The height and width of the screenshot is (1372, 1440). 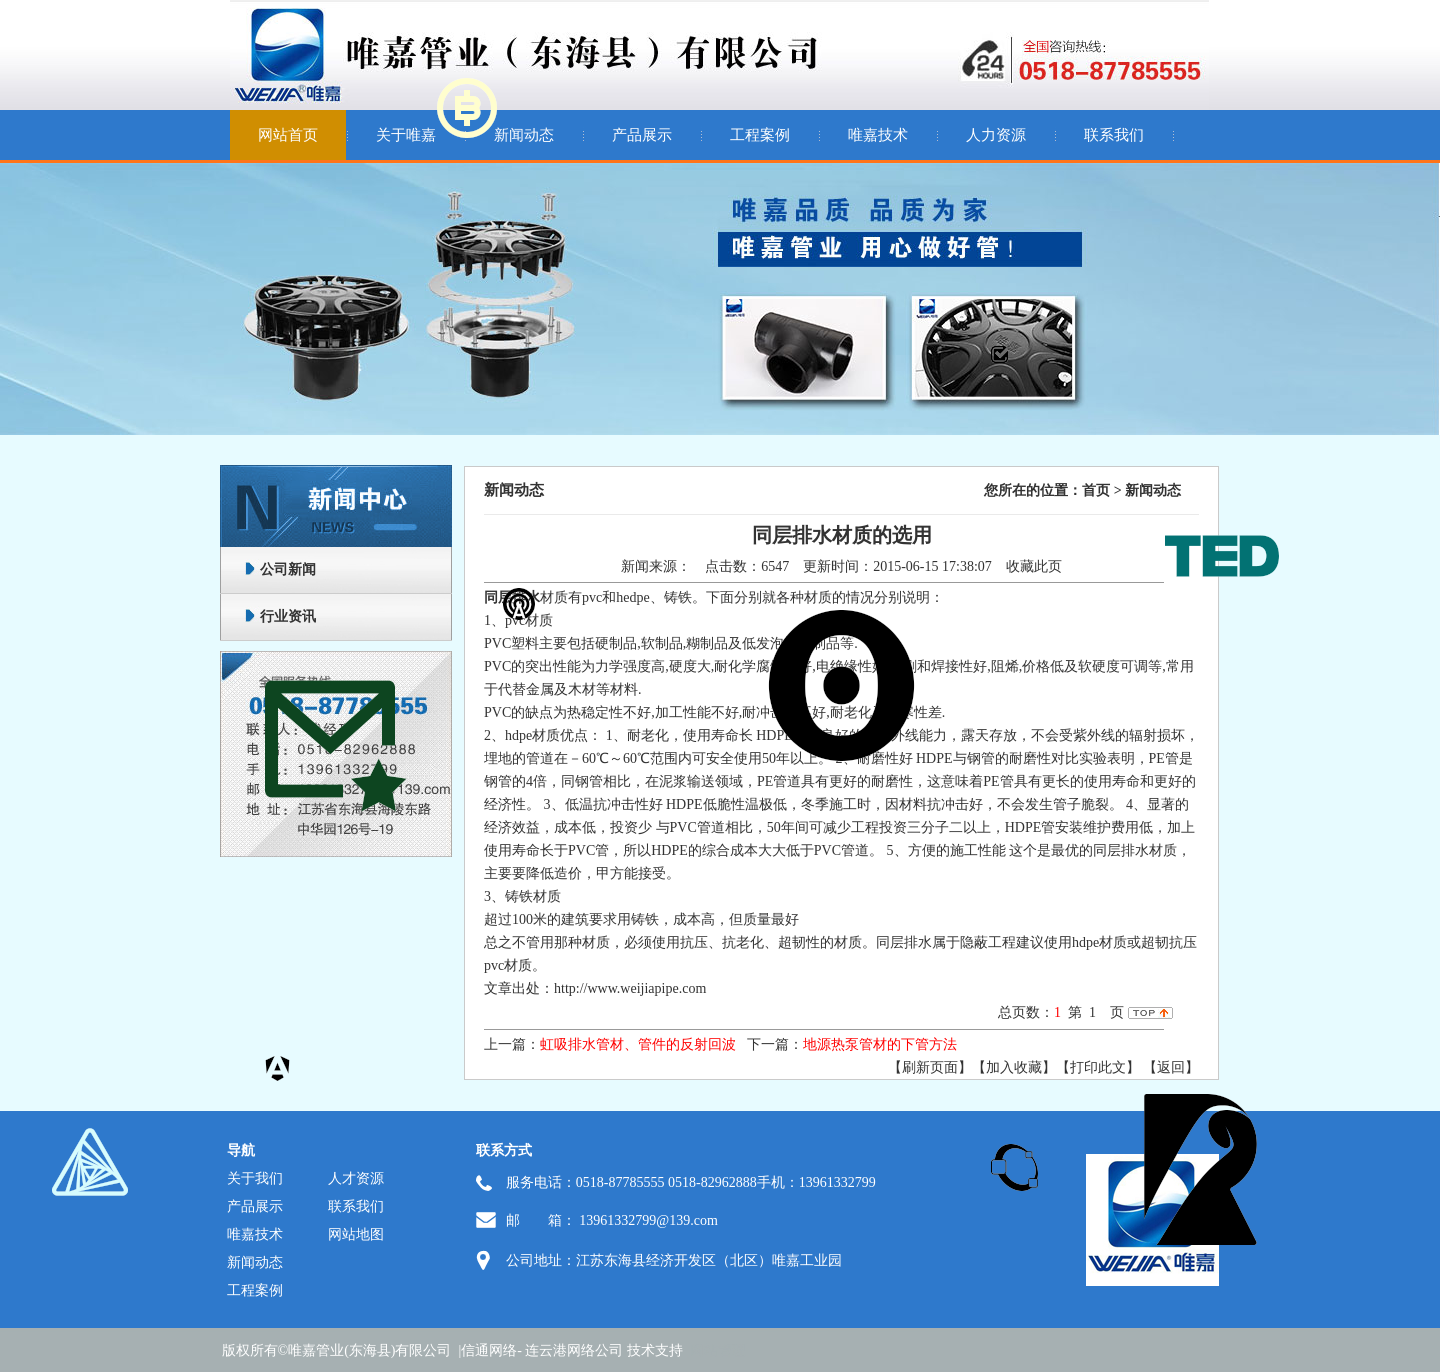 I want to click on open the trakt app, so click(x=999, y=354).